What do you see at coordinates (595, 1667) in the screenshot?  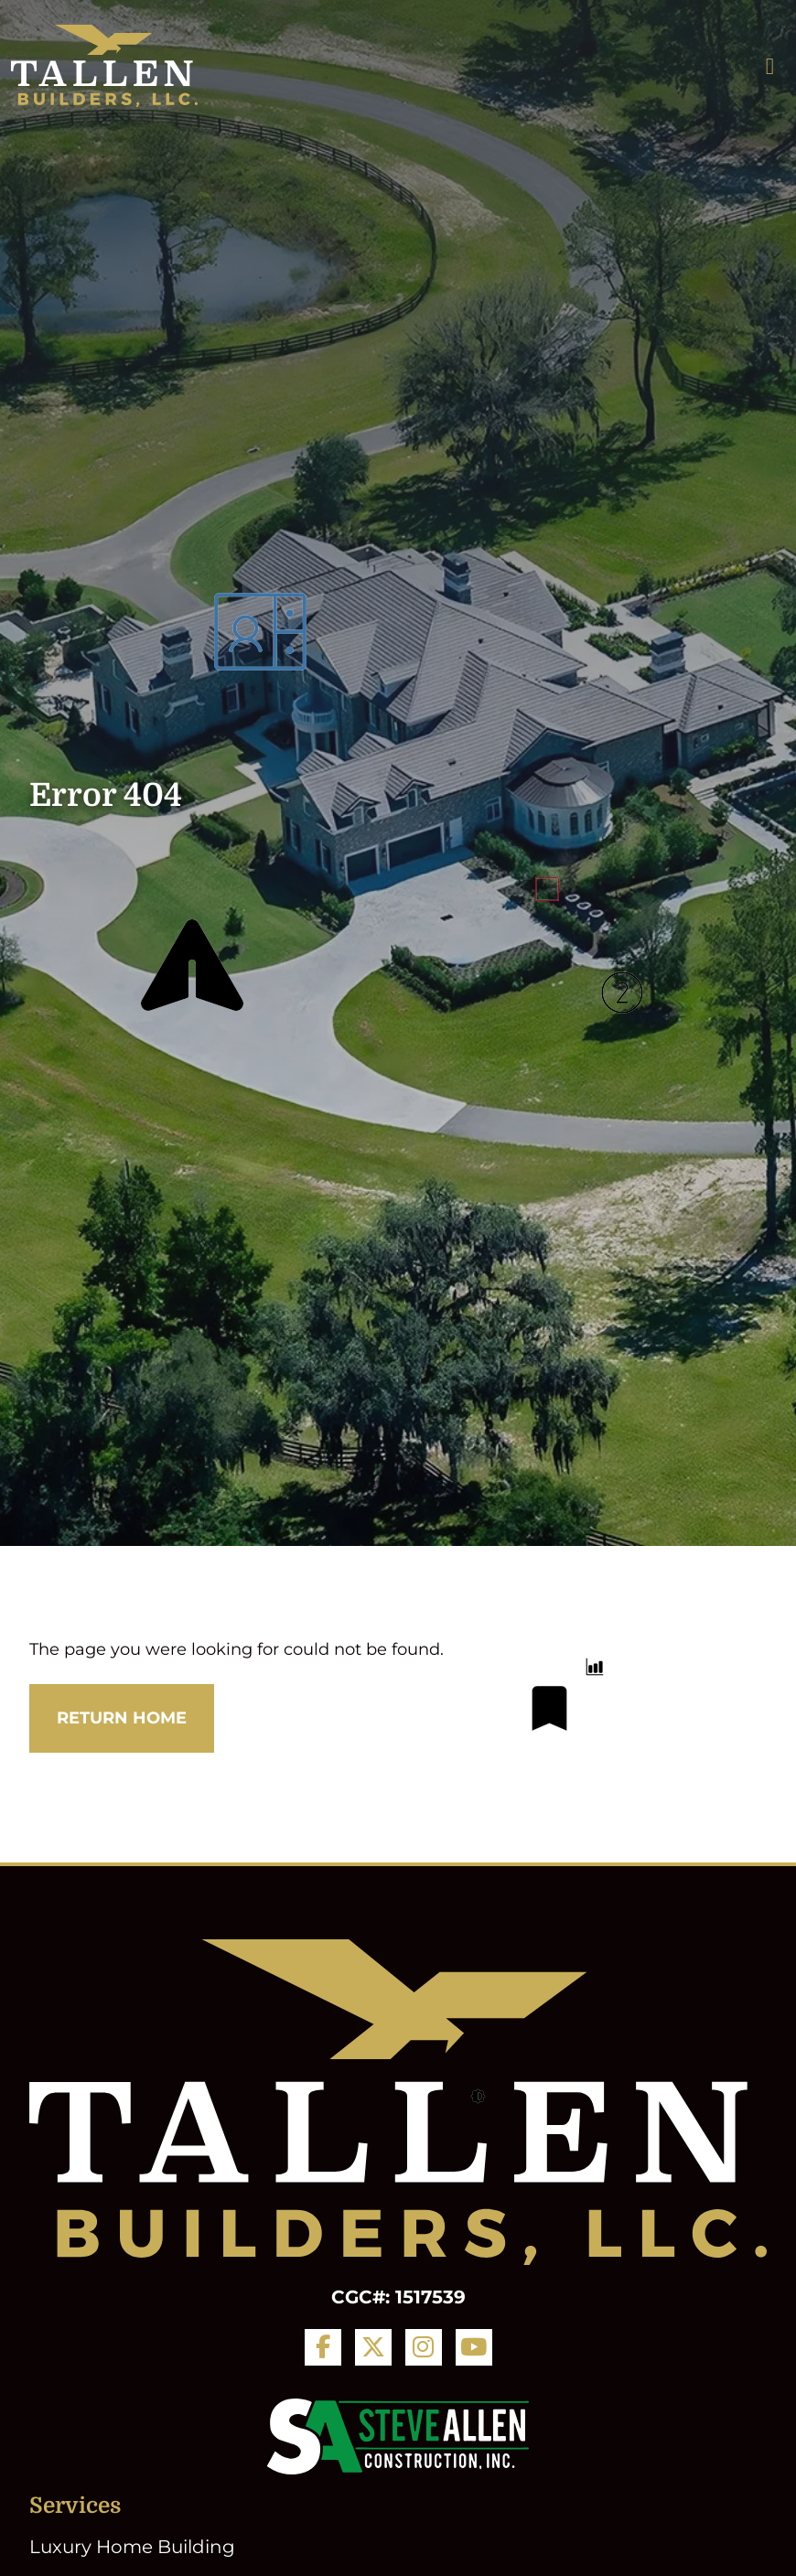 I see `view analytics or statistics` at bounding box center [595, 1667].